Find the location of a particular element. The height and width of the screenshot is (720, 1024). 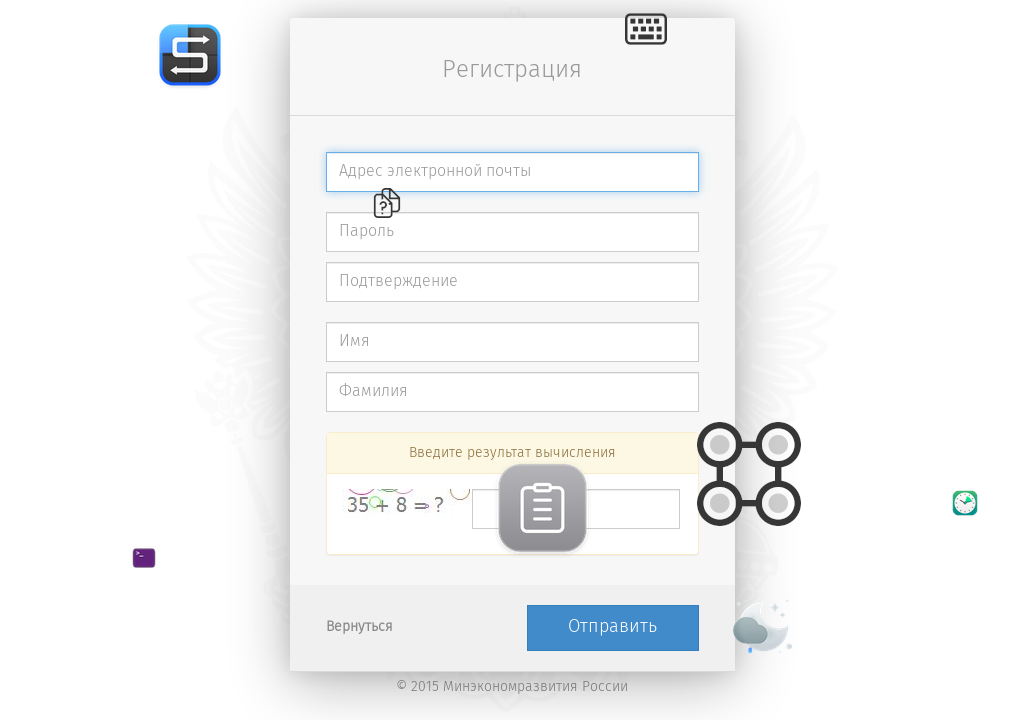

open kapow time tracking app is located at coordinates (965, 503).